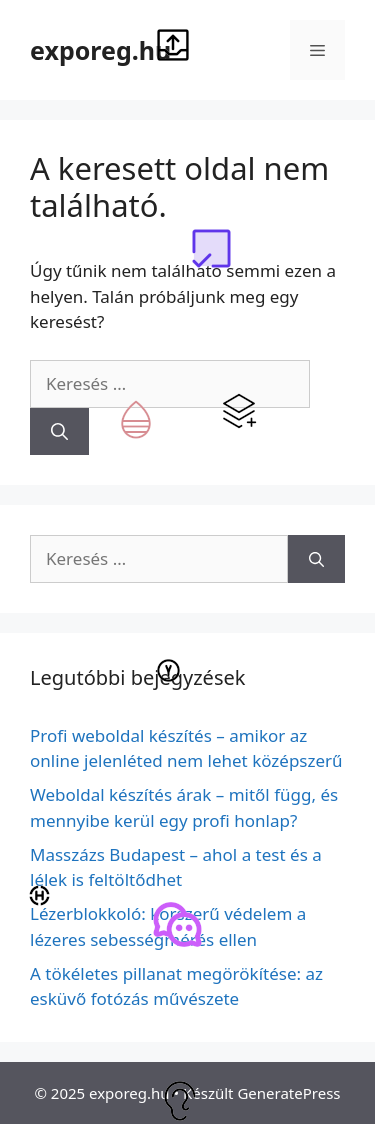  I want to click on add a new layer to the stack, so click(239, 411).